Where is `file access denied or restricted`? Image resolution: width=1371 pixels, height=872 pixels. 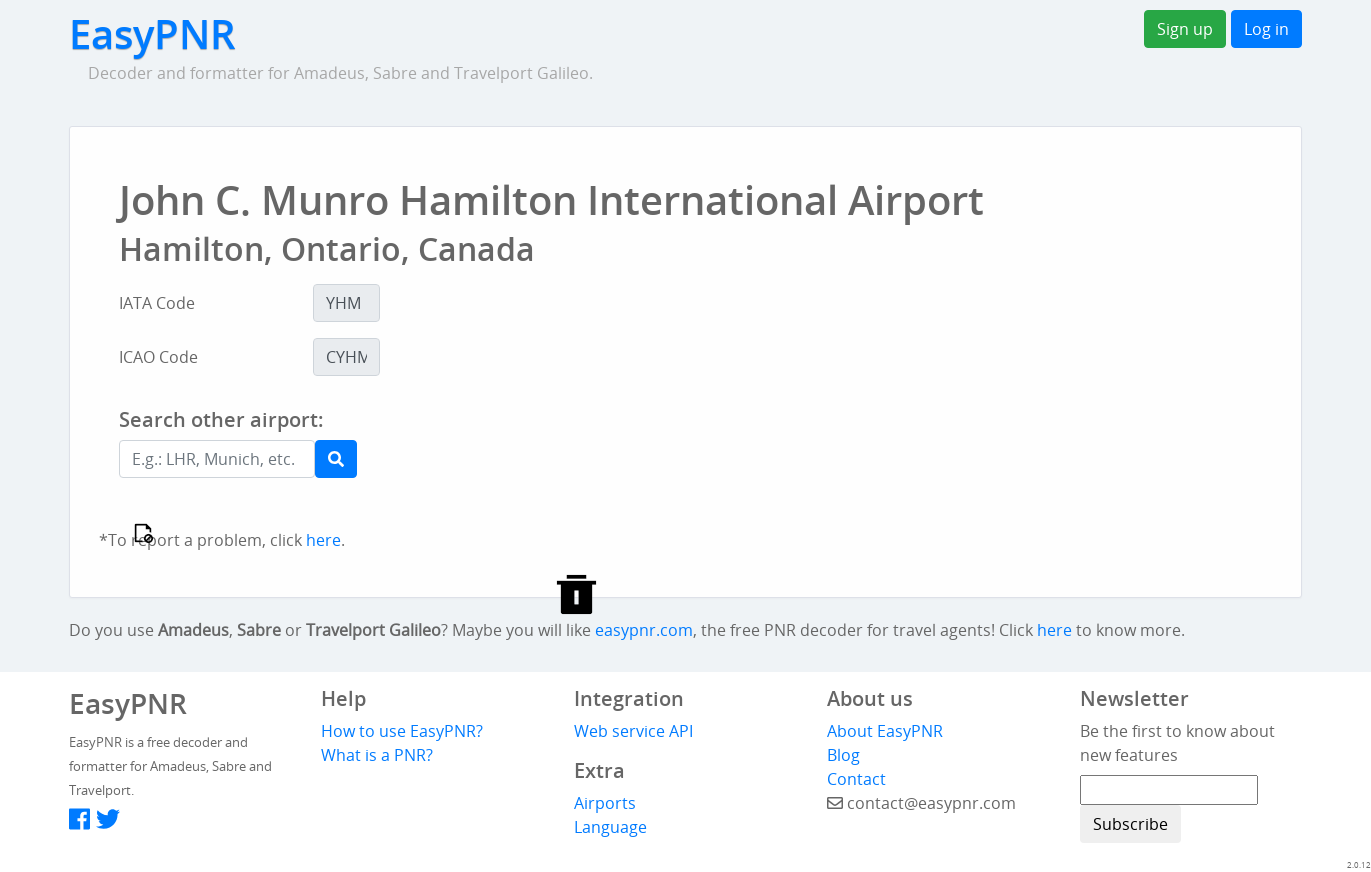
file access denied or restricted is located at coordinates (143, 533).